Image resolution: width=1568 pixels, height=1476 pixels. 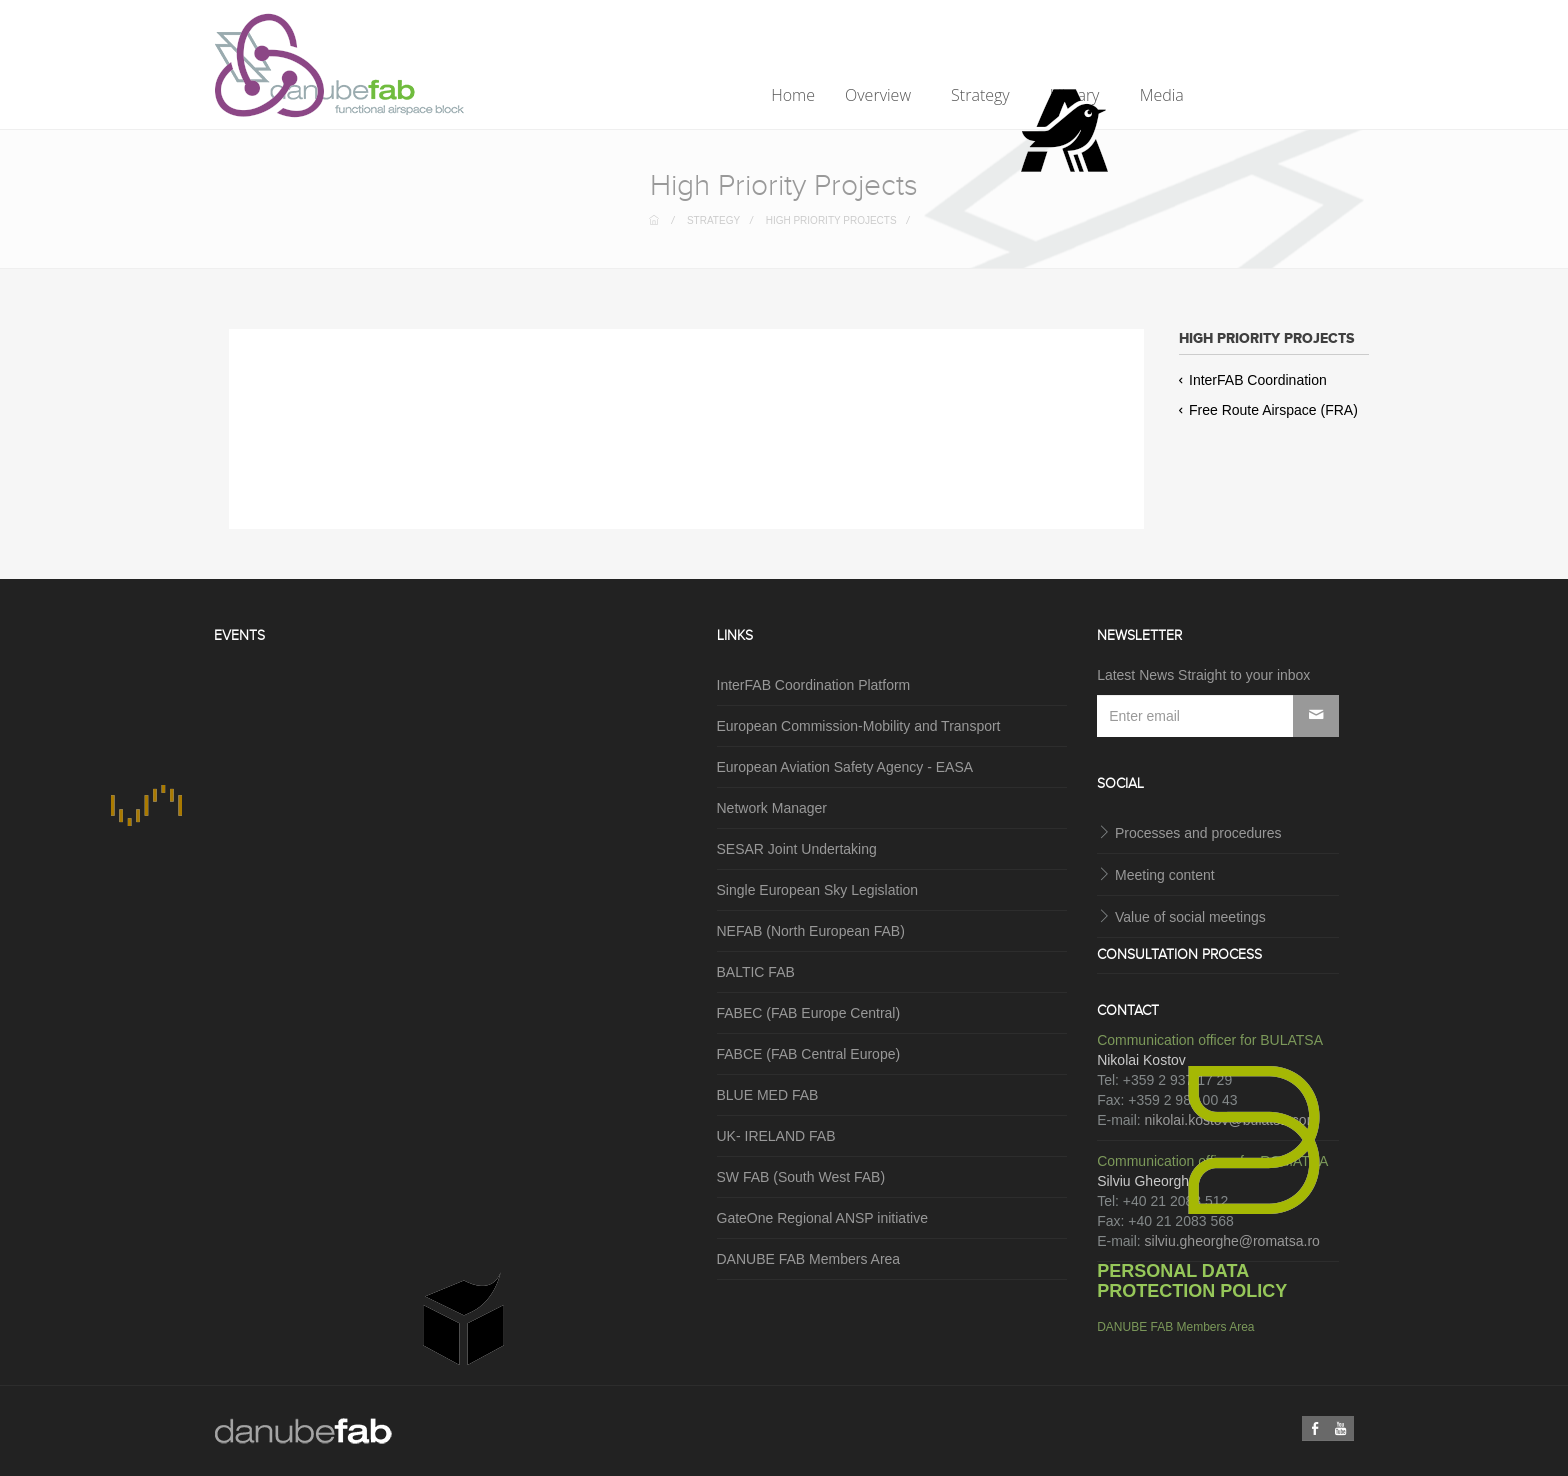 What do you see at coordinates (269, 65) in the screenshot?
I see `Redux state management library logo` at bounding box center [269, 65].